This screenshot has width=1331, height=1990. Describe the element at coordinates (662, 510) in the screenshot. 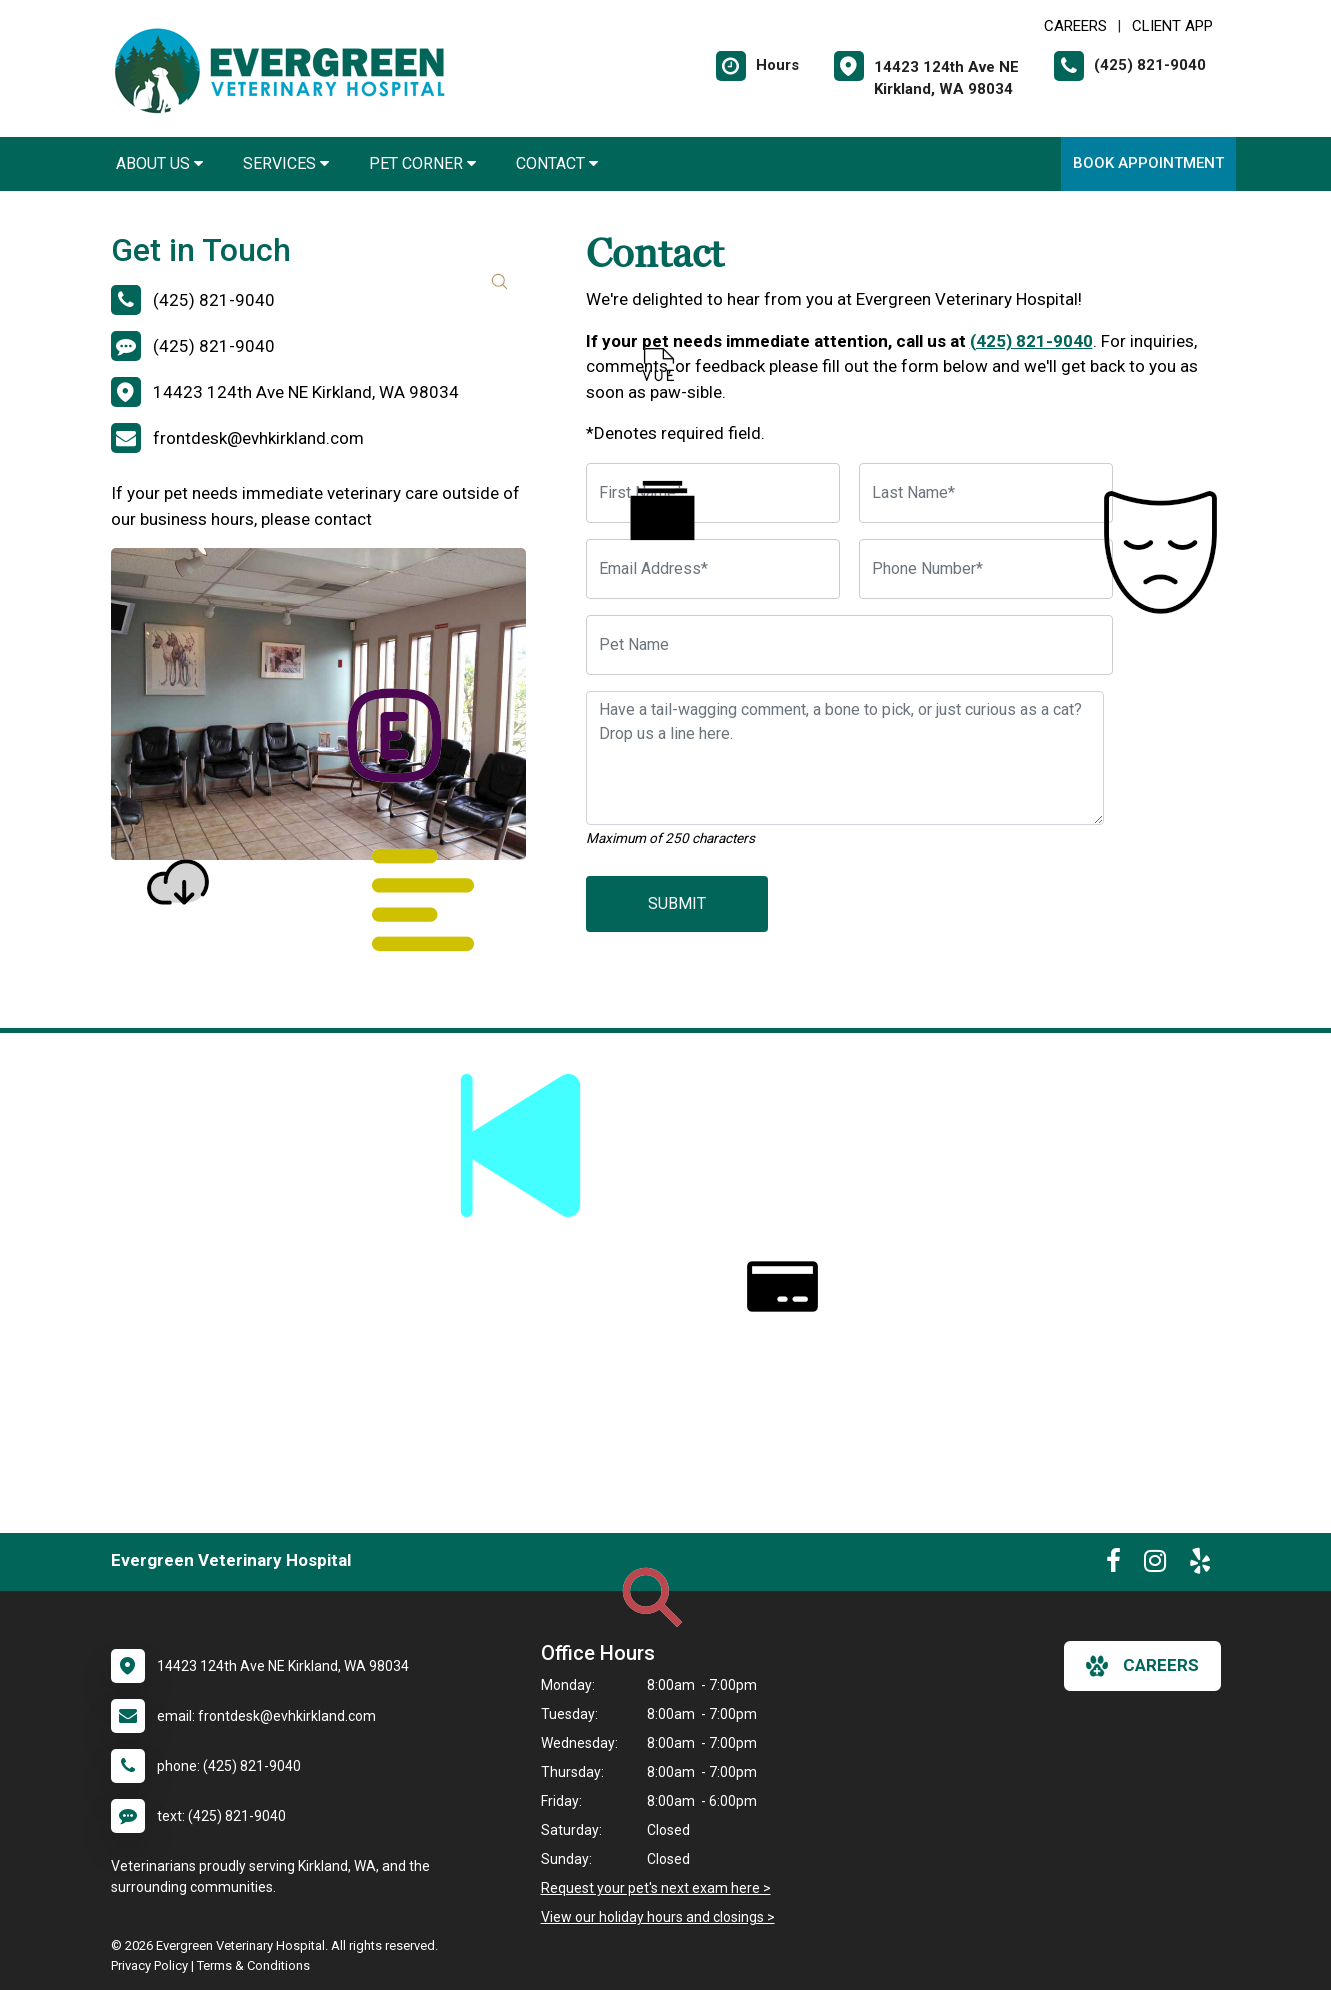

I see `view your photo albums` at that location.